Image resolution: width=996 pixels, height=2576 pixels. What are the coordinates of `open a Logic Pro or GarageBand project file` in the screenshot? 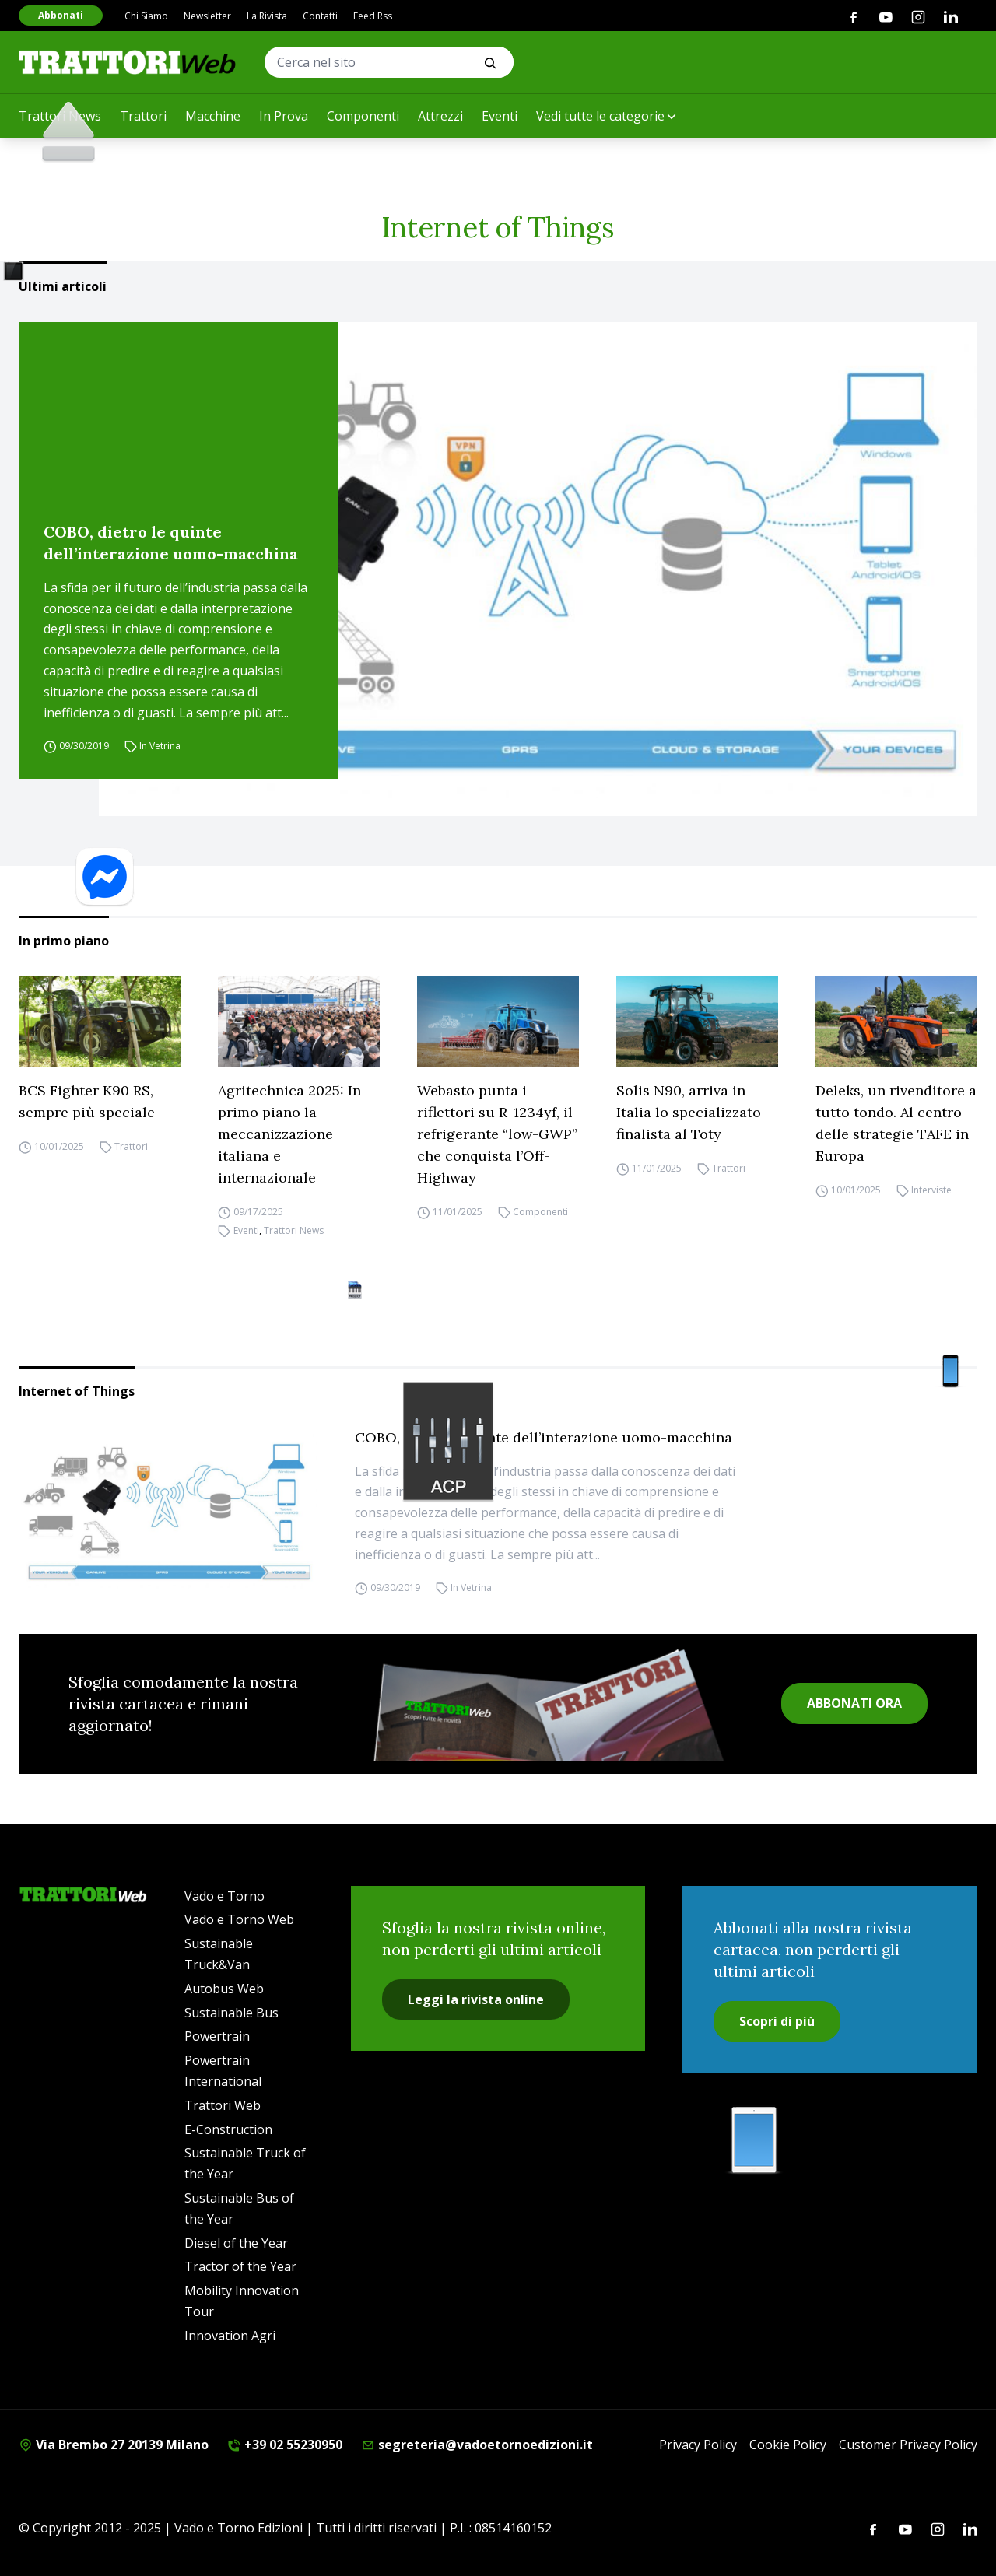 It's located at (355, 1290).